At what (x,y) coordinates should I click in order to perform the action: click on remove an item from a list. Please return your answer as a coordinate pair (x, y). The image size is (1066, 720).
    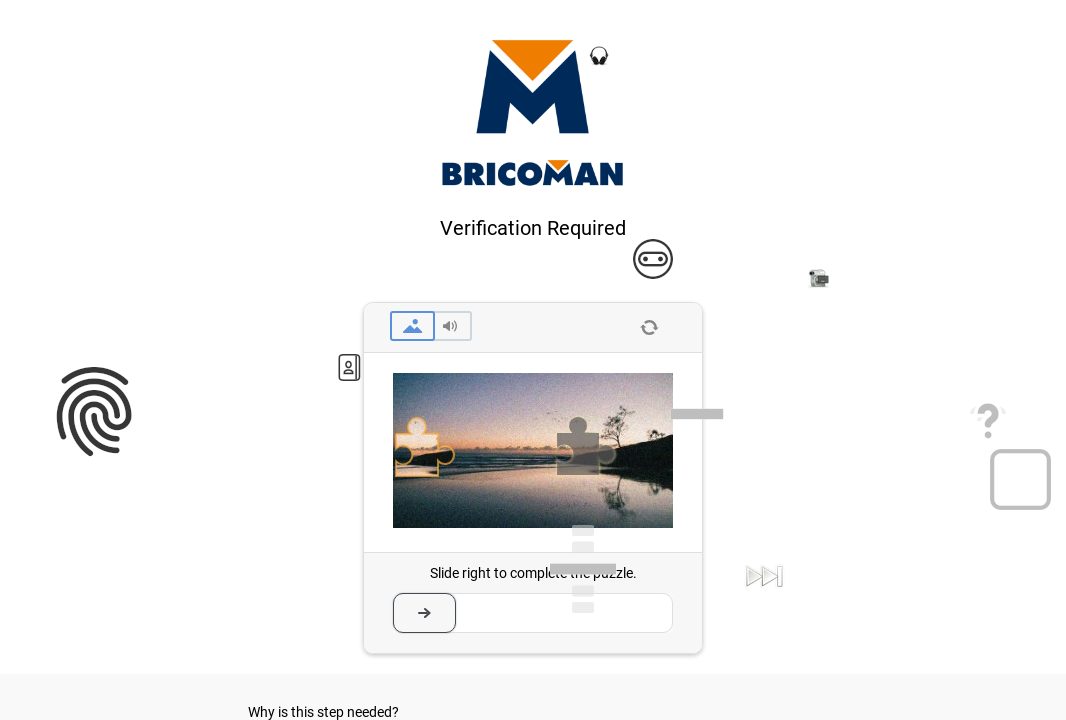
    Looking at the image, I should click on (697, 414).